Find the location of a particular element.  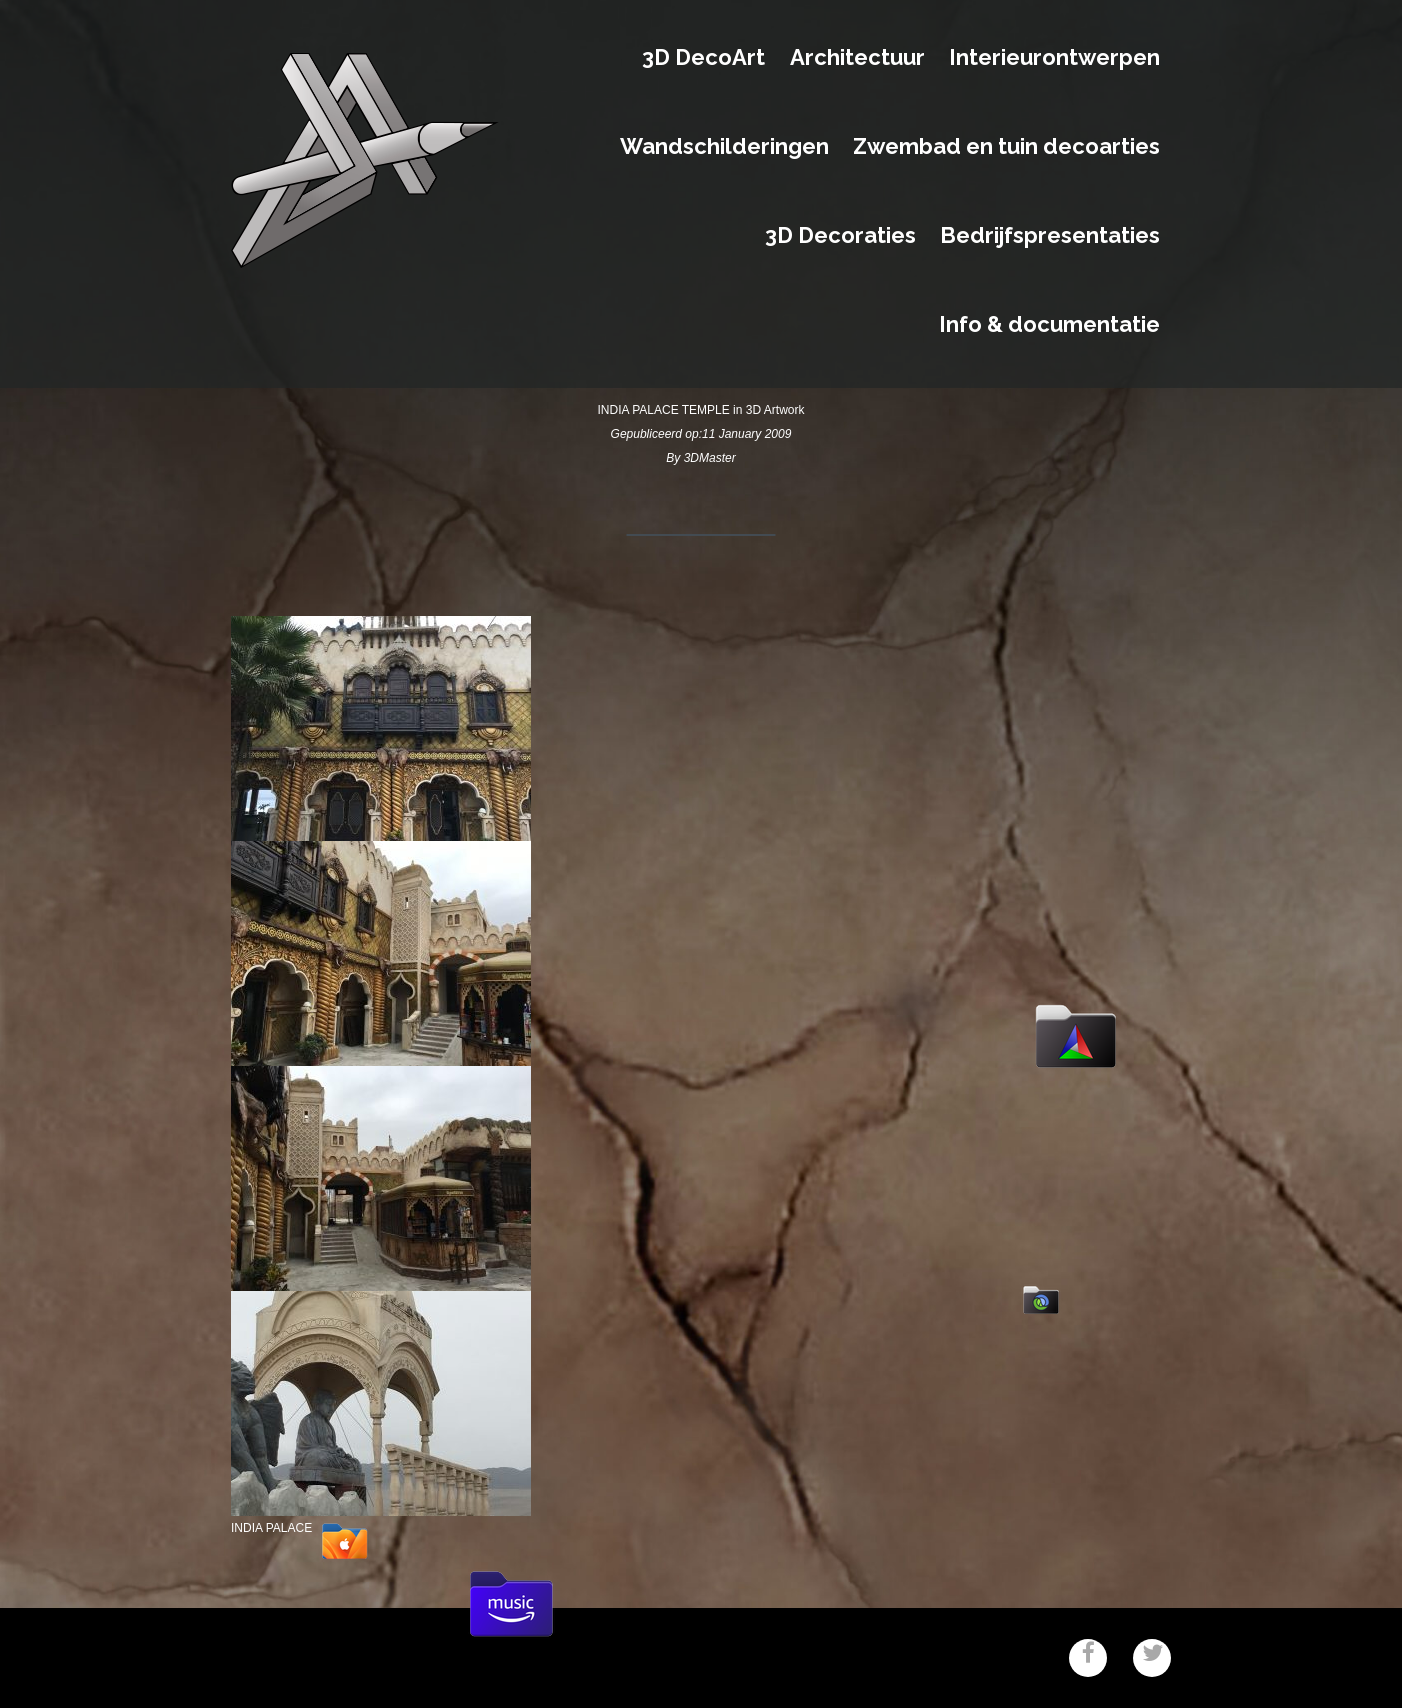

open folder containing clojure project files is located at coordinates (1041, 1301).